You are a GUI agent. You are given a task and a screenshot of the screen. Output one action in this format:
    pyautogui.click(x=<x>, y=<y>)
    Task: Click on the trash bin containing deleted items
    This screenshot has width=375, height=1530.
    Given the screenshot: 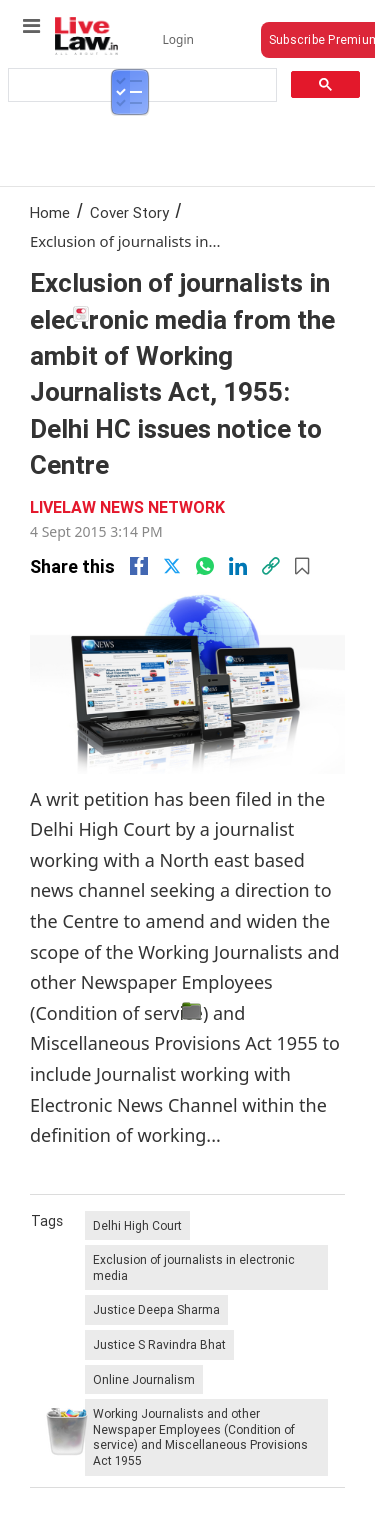 What is the action you would take?
    pyautogui.click(x=67, y=1432)
    